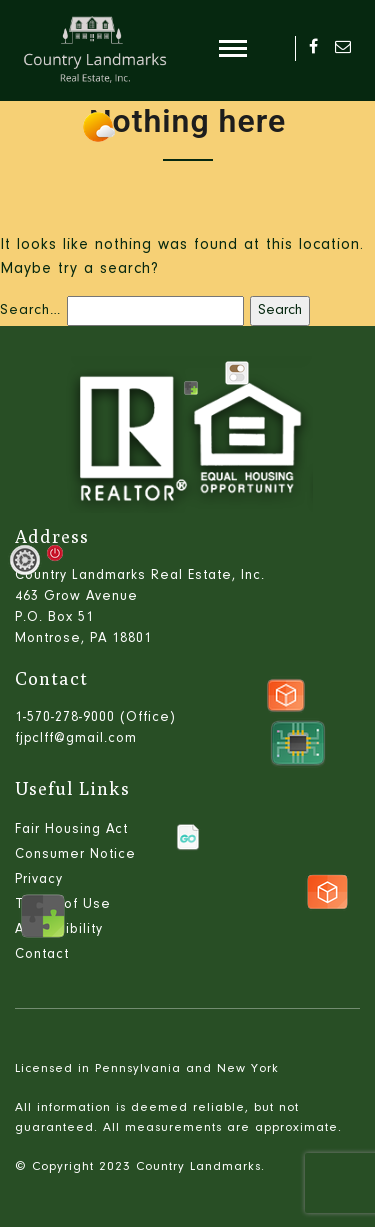  Describe the element at coordinates (191, 388) in the screenshot. I see `open the extensions manager` at that location.